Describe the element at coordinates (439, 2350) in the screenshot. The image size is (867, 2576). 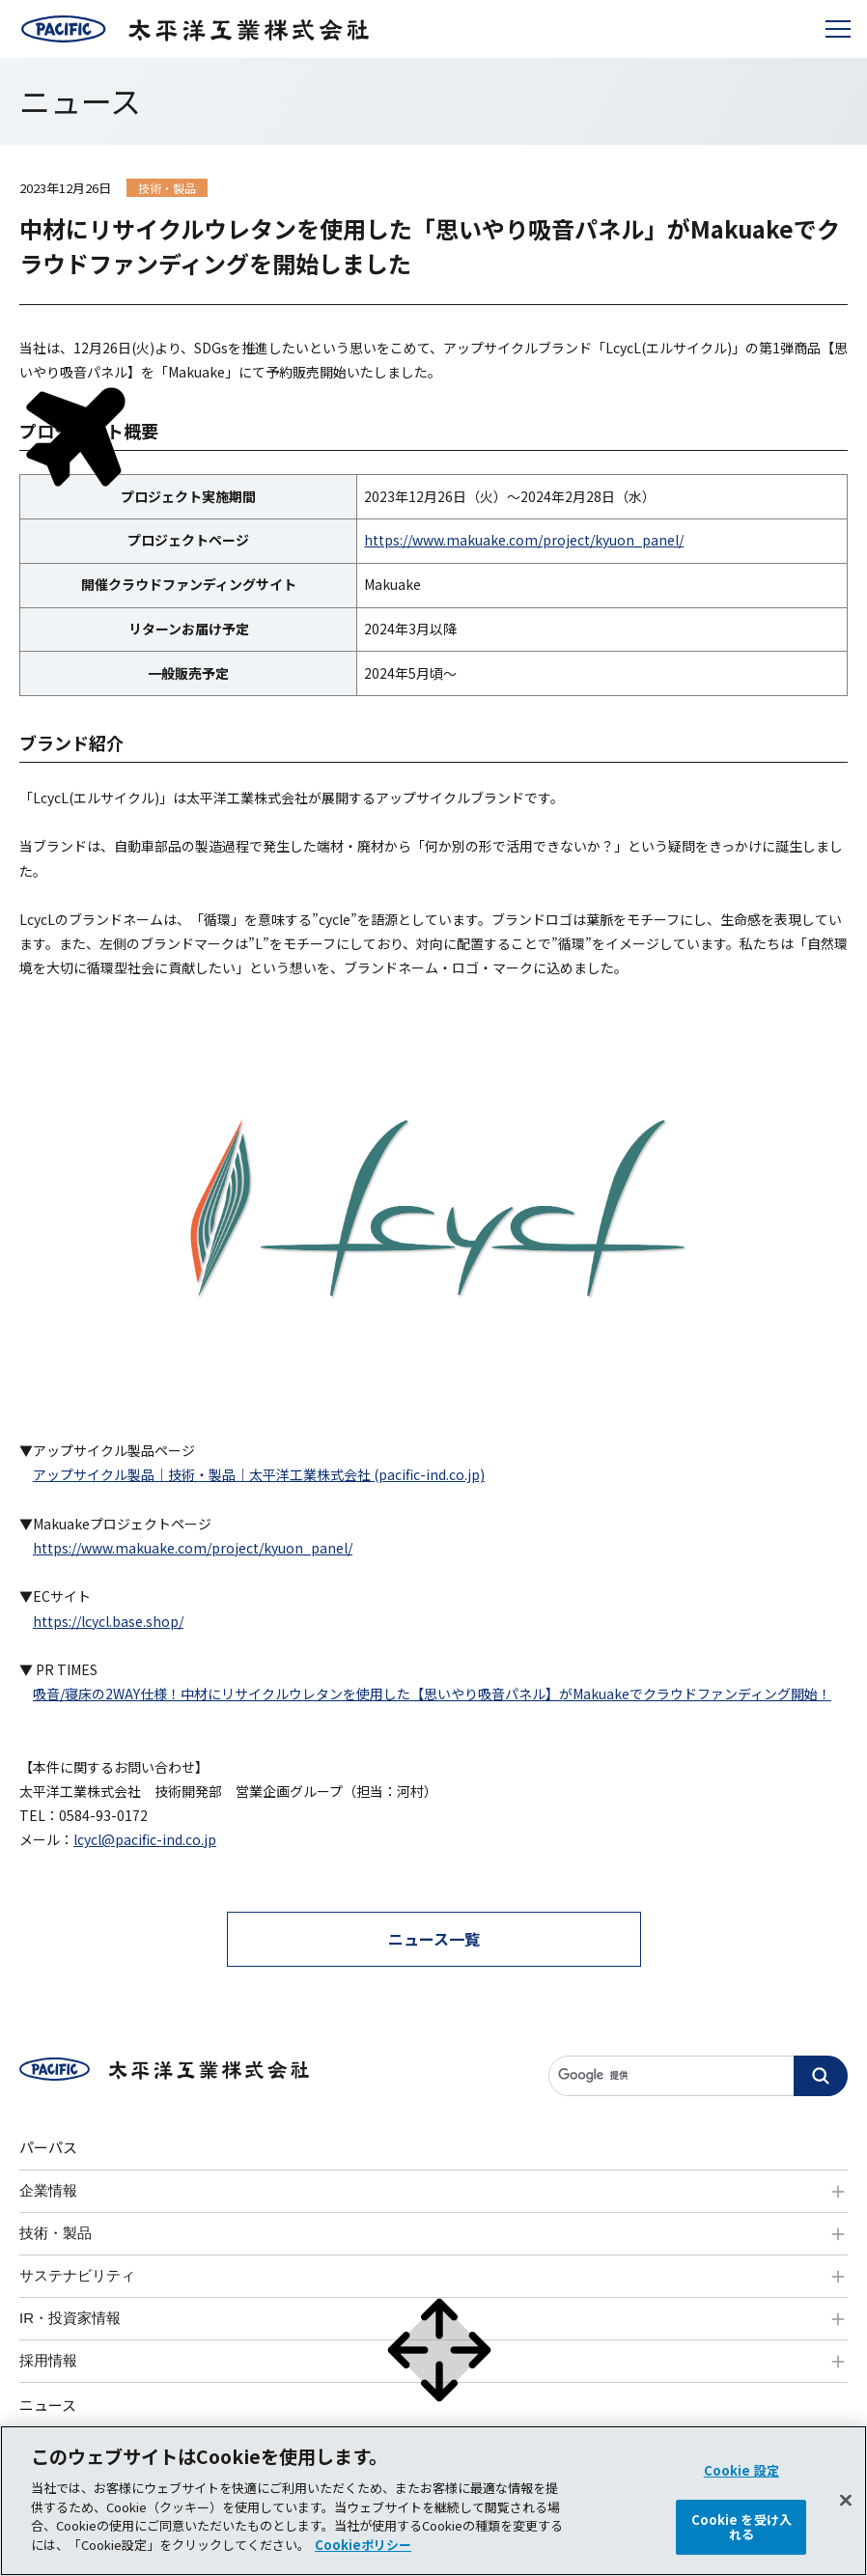
I see `expand content in all directions` at that location.